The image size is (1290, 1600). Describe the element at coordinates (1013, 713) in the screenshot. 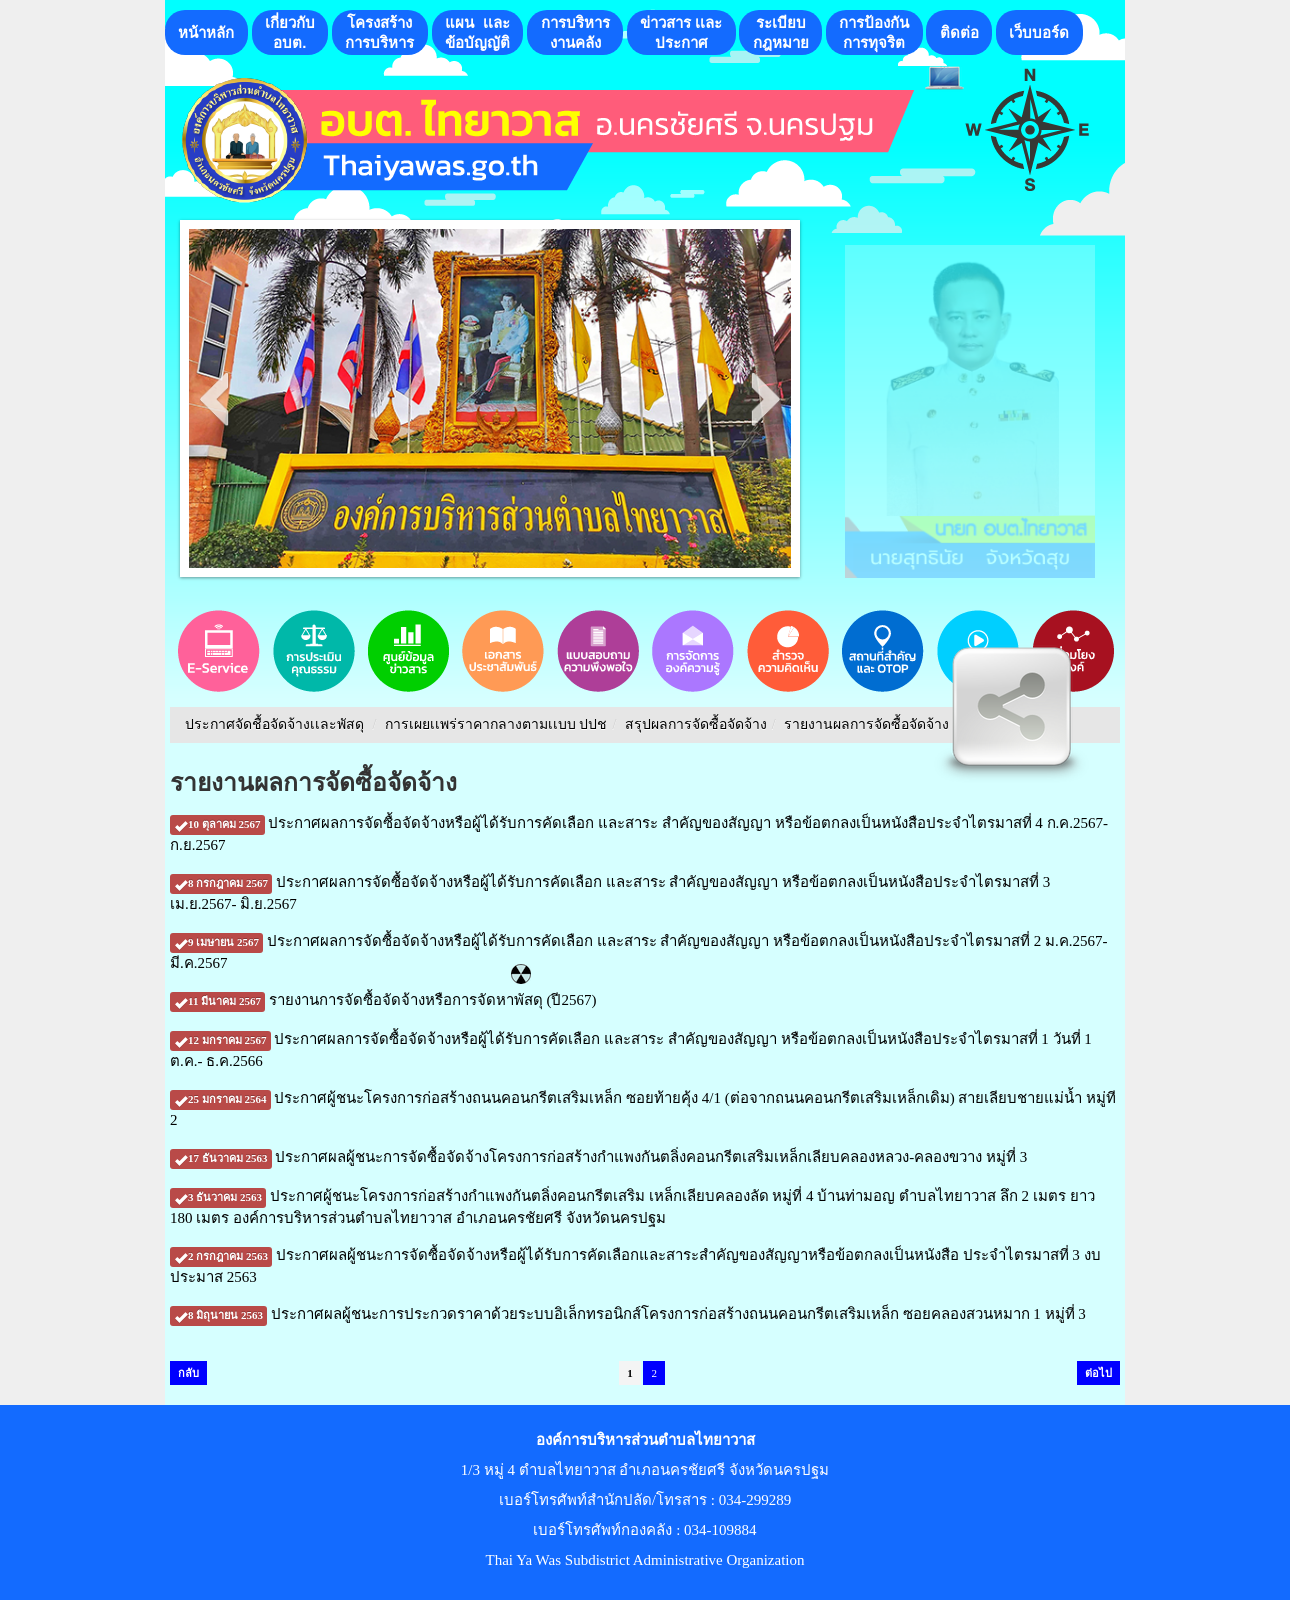

I see `indicates a shared file or folder` at that location.